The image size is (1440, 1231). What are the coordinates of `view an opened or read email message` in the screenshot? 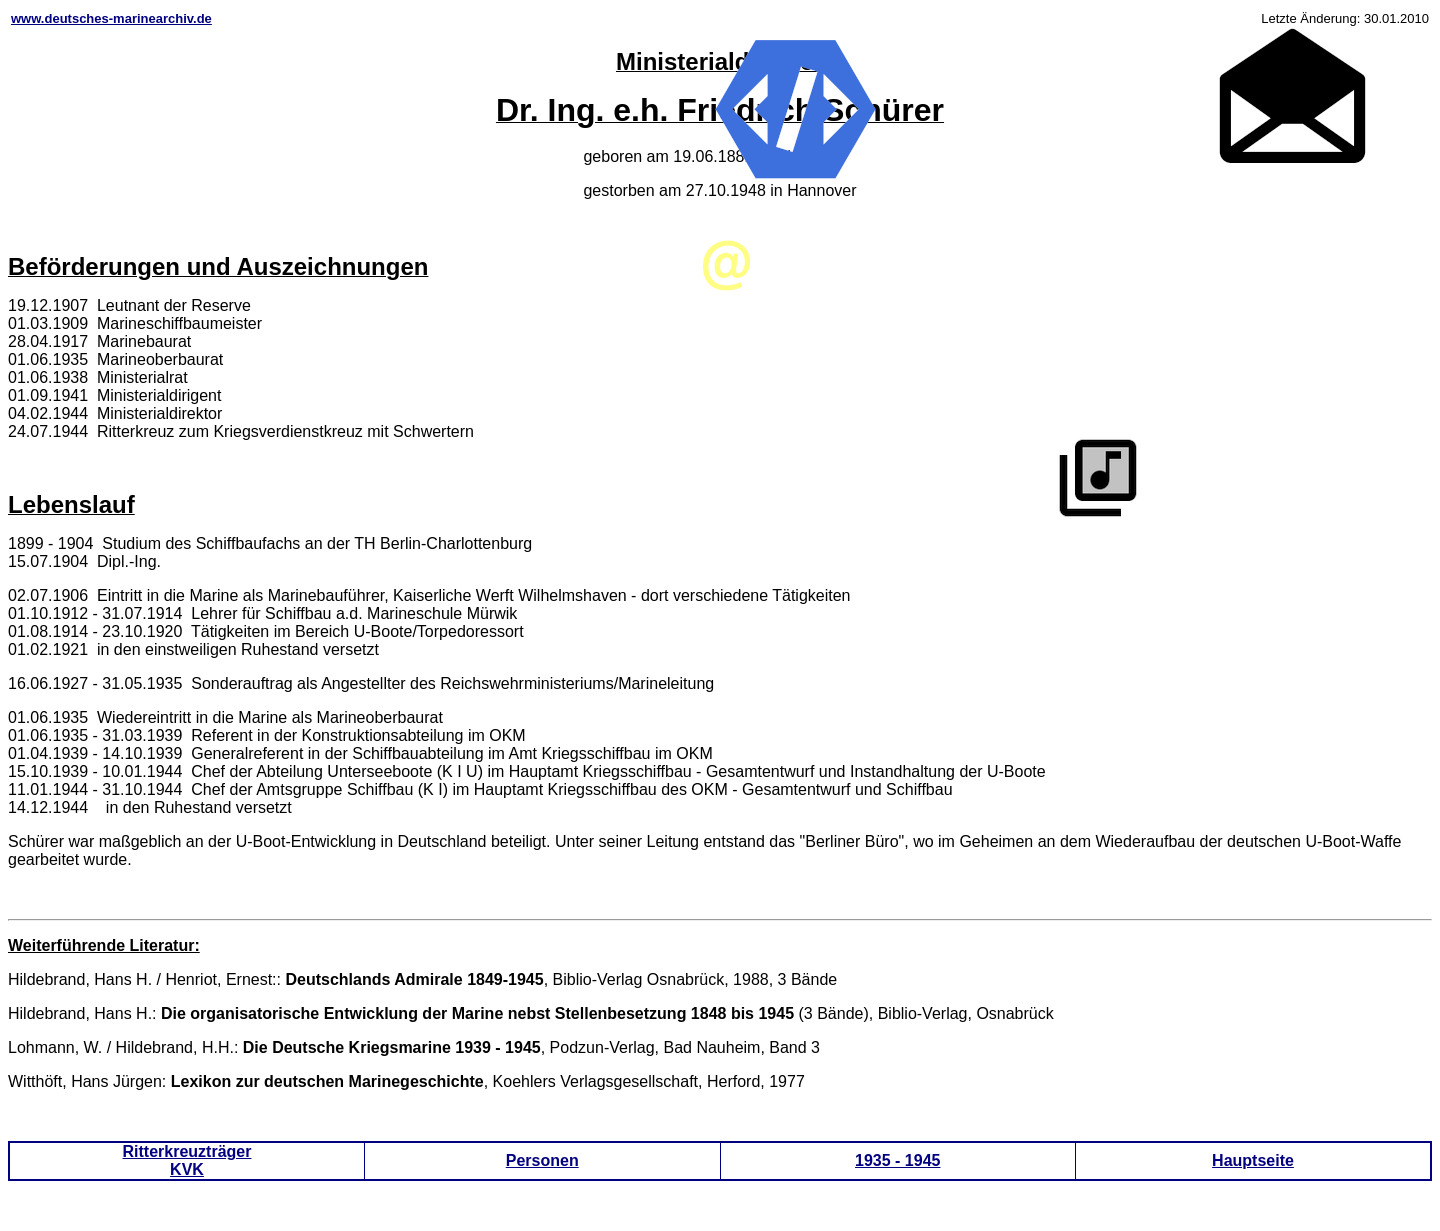 It's located at (1292, 101).